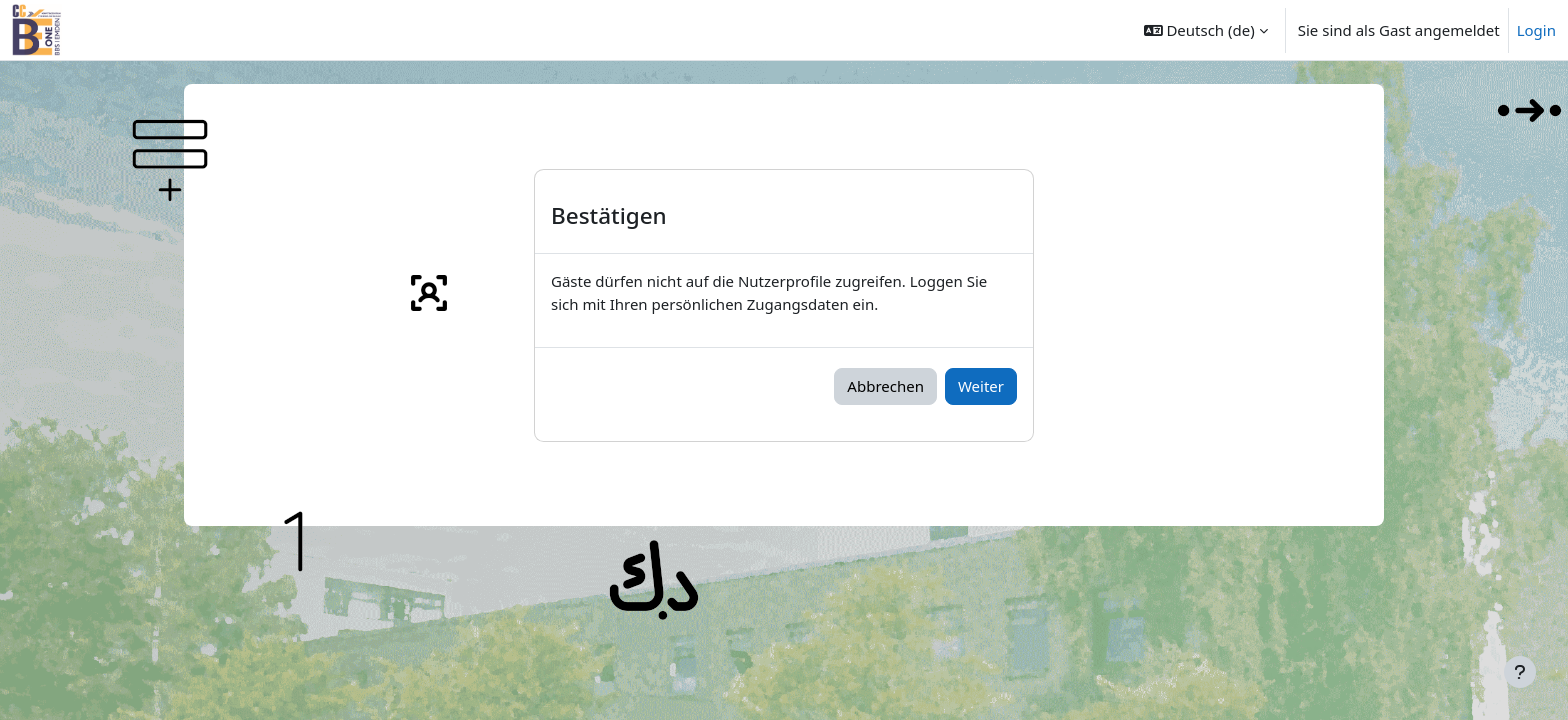  Describe the element at coordinates (170, 154) in the screenshot. I see `add a new row at the bottom` at that location.